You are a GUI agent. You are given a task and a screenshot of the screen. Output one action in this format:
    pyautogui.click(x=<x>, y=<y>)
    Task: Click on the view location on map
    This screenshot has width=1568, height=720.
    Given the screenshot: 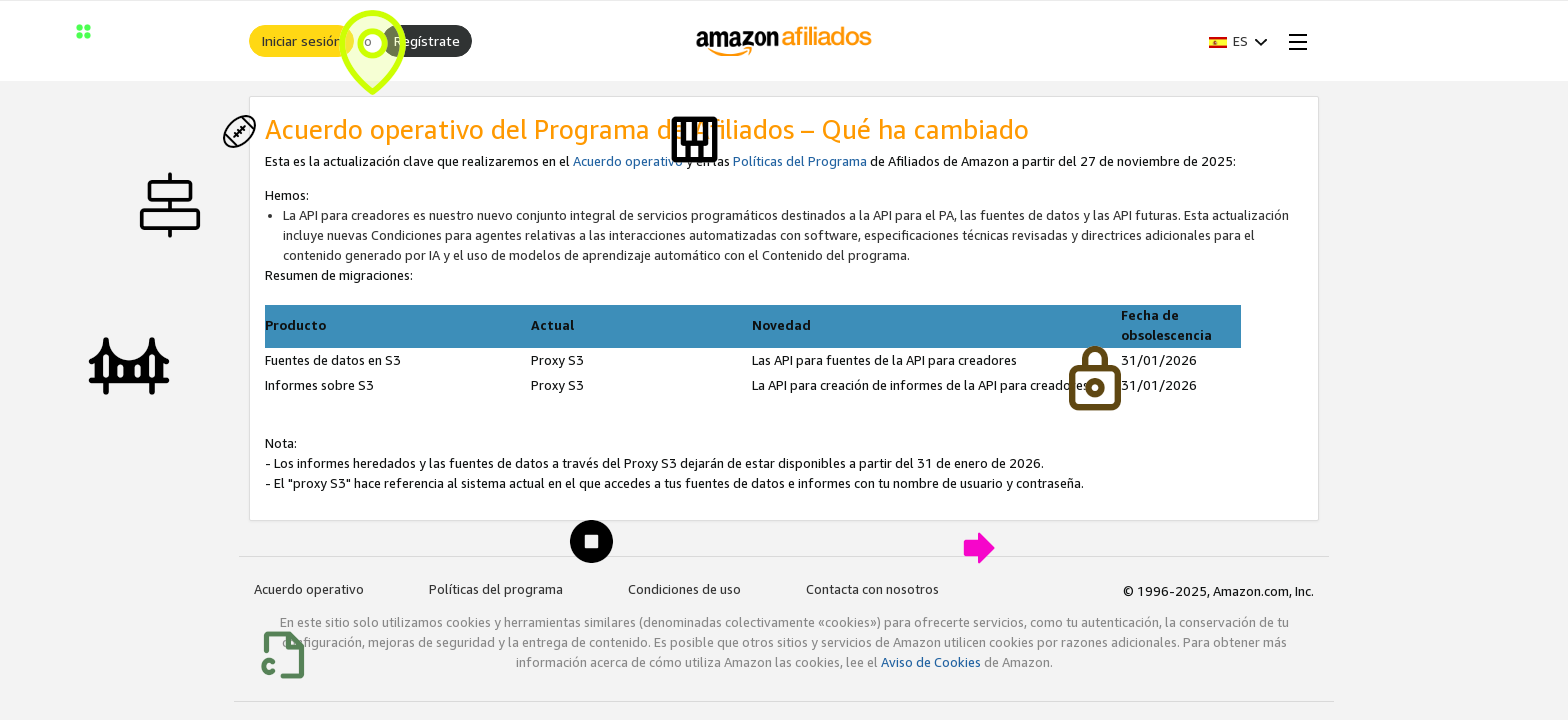 What is the action you would take?
    pyautogui.click(x=372, y=52)
    